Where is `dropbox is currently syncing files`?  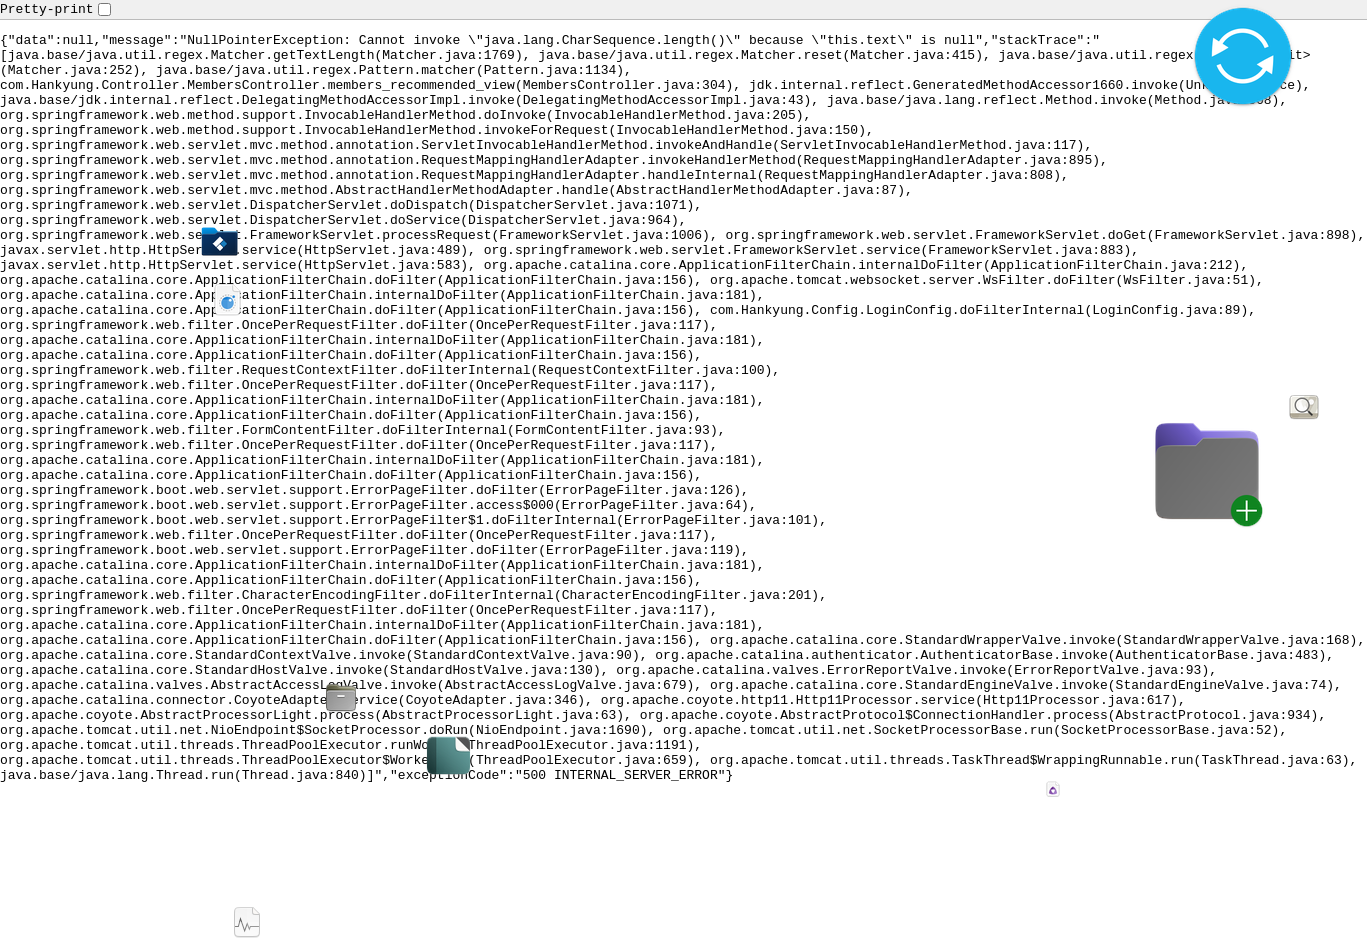 dropbox is currently syncing files is located at coordinates (1243, 56).